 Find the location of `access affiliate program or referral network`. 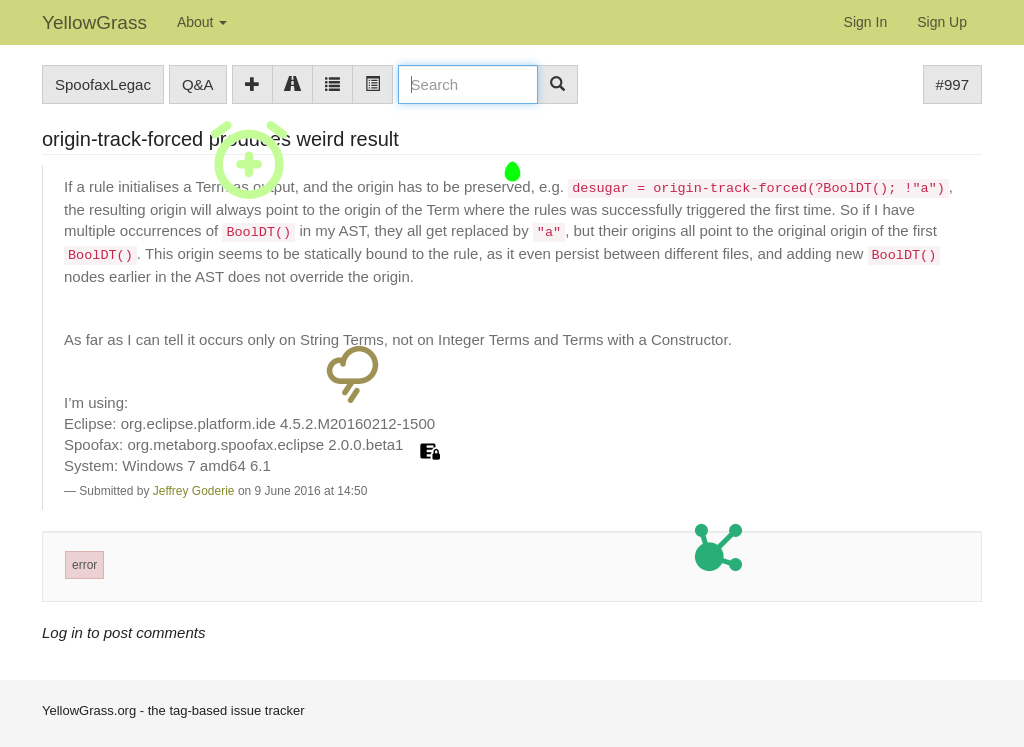

access affiliate program or referral network is located at coordinates (718, 547).